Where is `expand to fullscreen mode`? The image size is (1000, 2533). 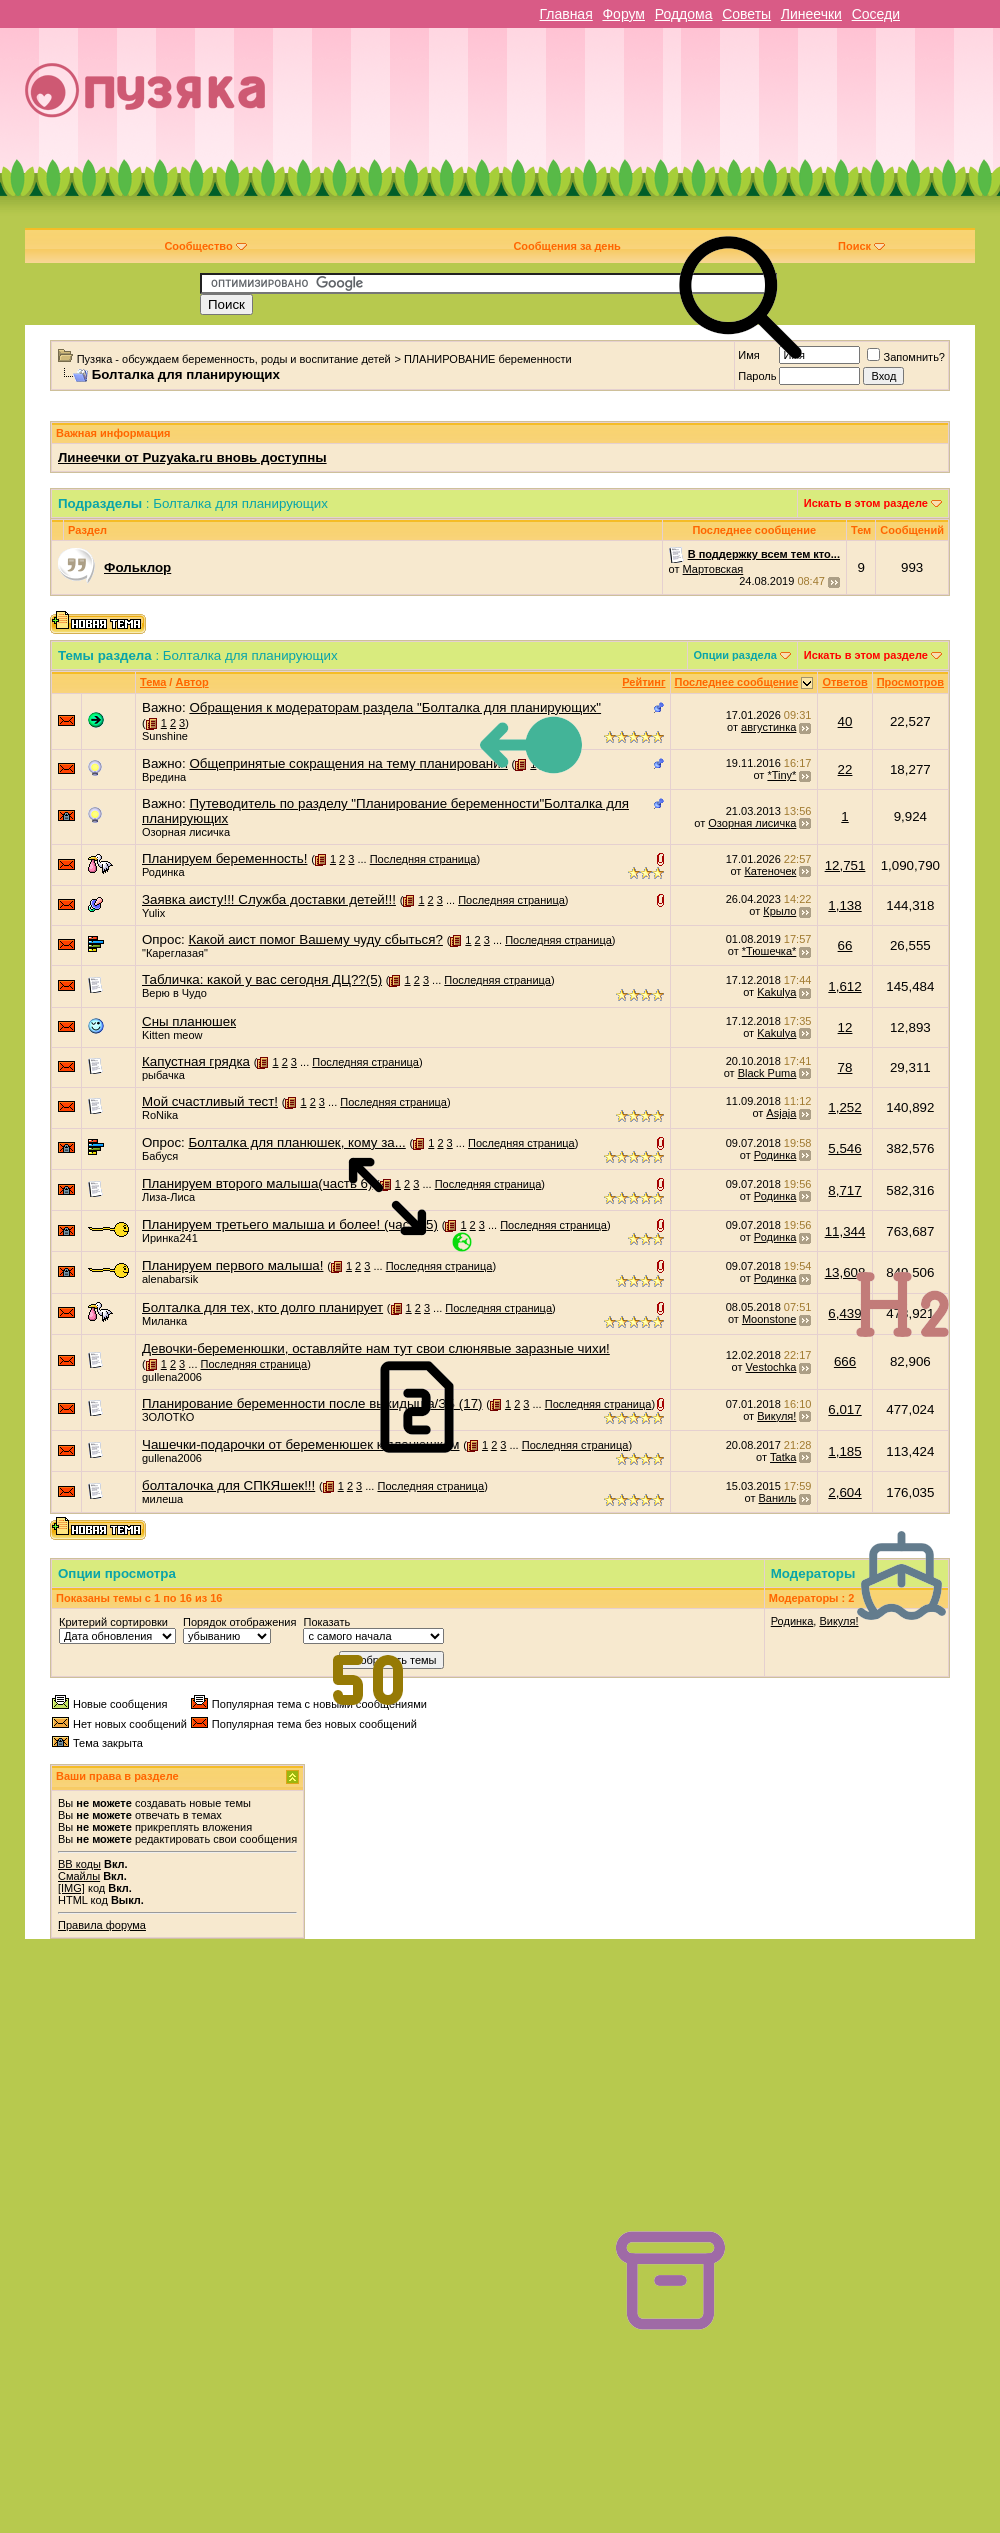
expand to fullscreen mode is located at coordinates (387, 1196).